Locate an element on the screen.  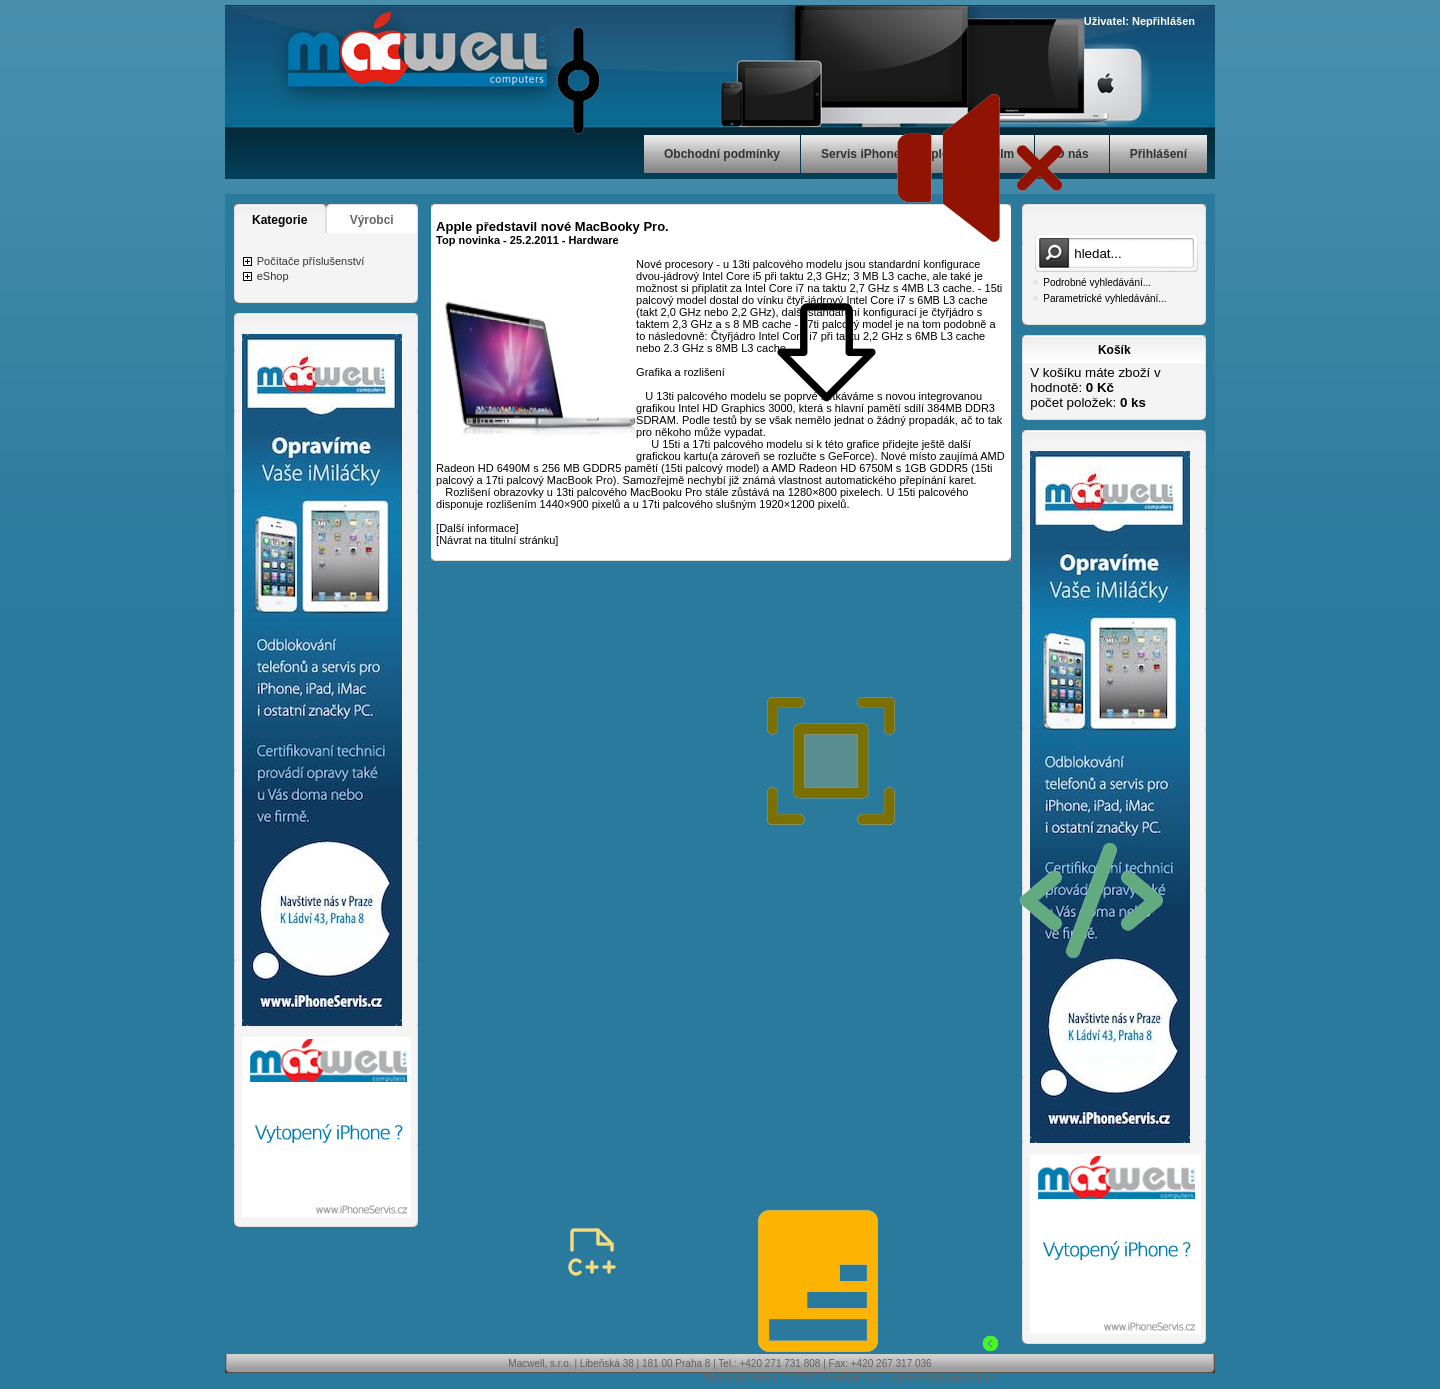
scan a document or QR code is located at coordinates (831, 761).